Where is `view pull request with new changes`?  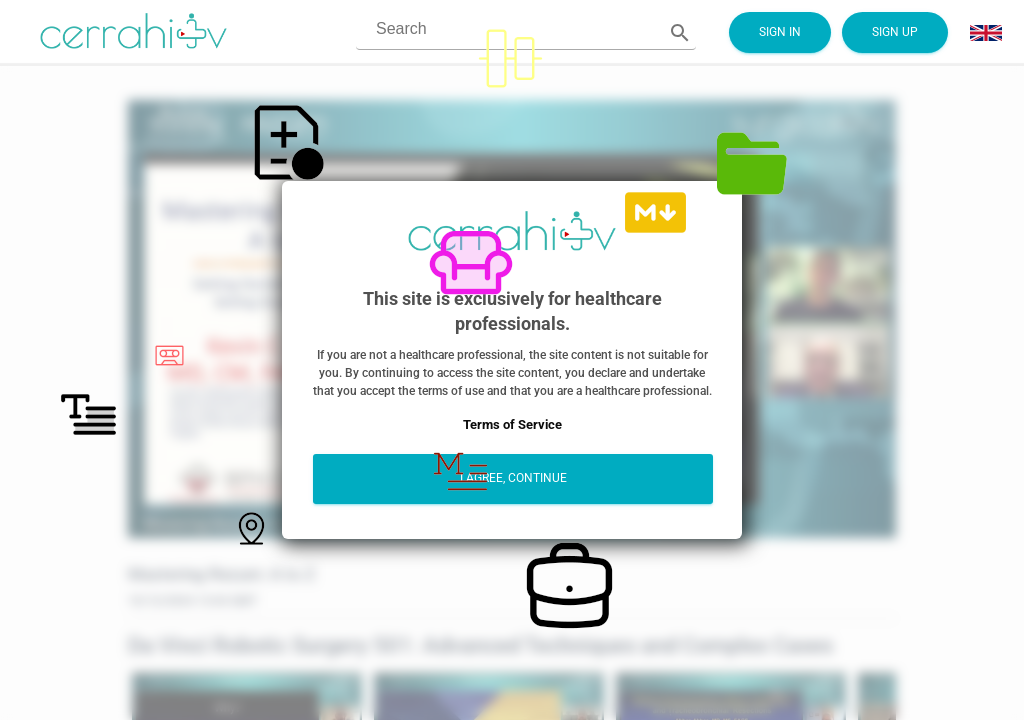 view pull request with new changes is located at coordinates (286, 142).